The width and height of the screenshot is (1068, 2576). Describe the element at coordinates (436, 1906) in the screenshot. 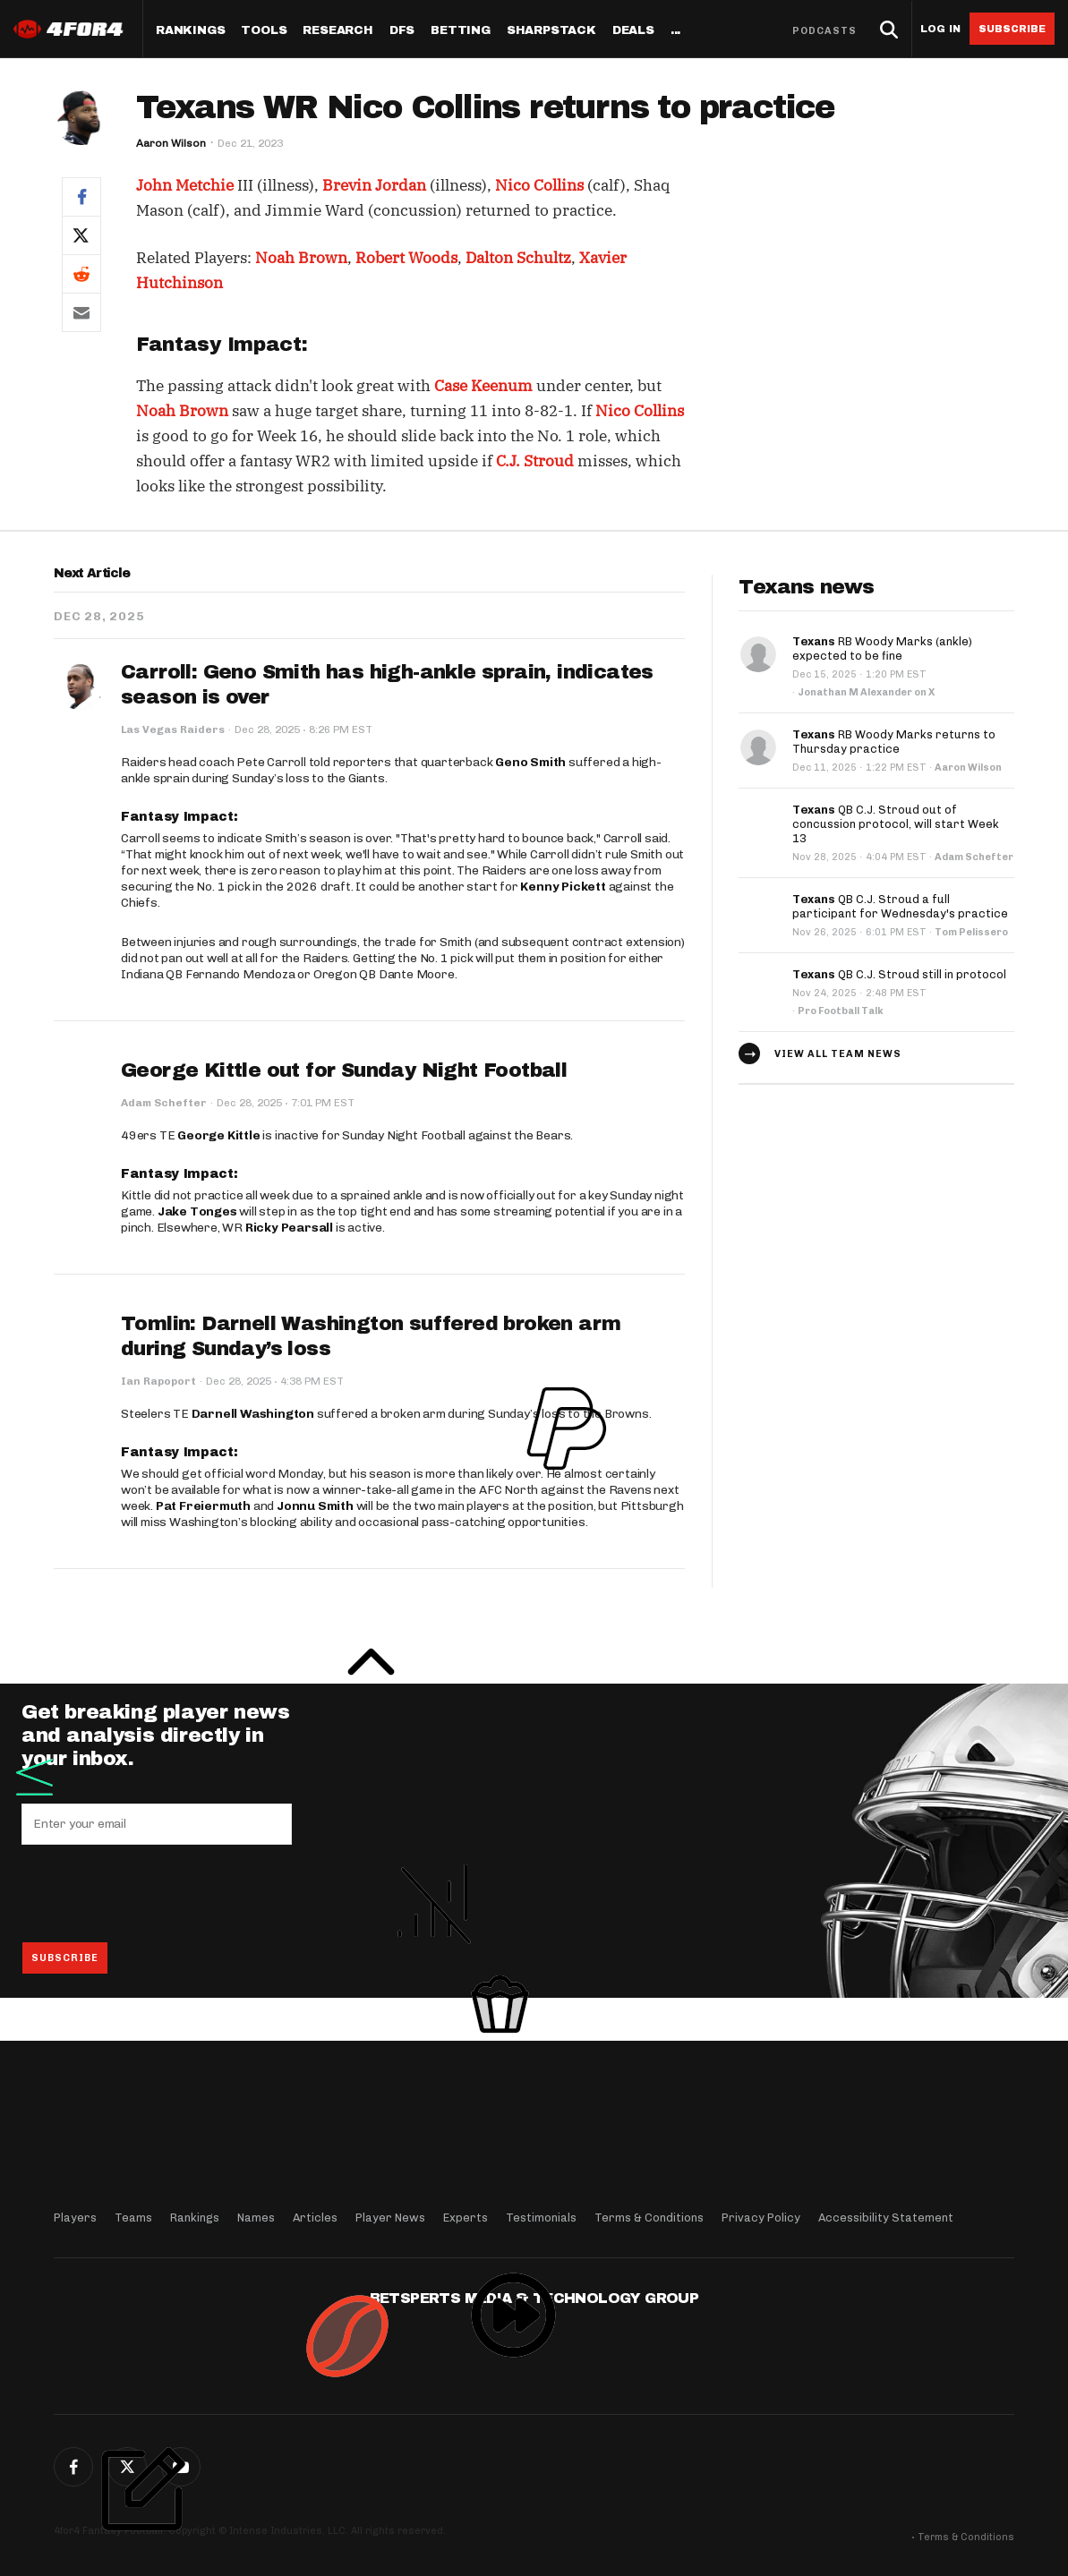

I see `no cellular signal available` at that location.